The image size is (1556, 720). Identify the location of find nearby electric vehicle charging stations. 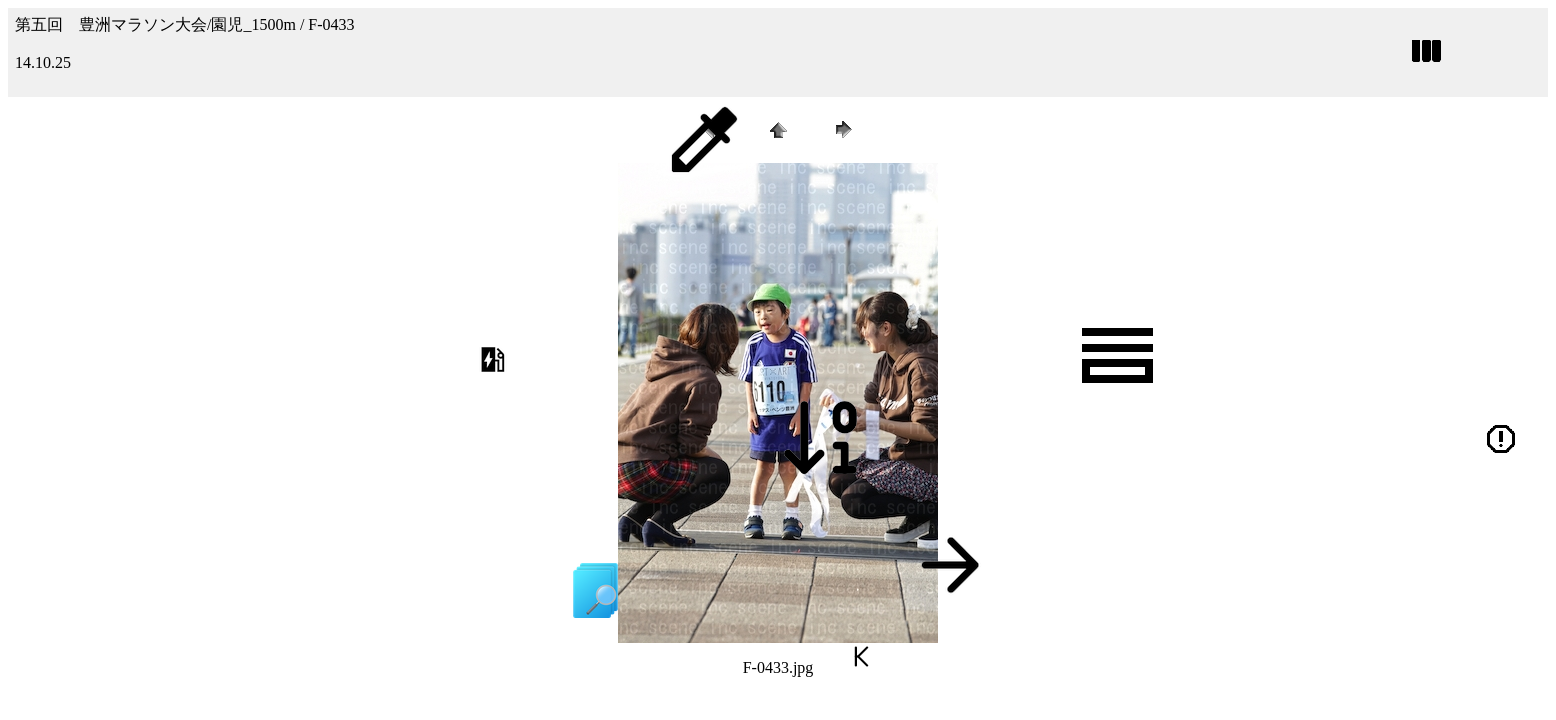
(492, 359).